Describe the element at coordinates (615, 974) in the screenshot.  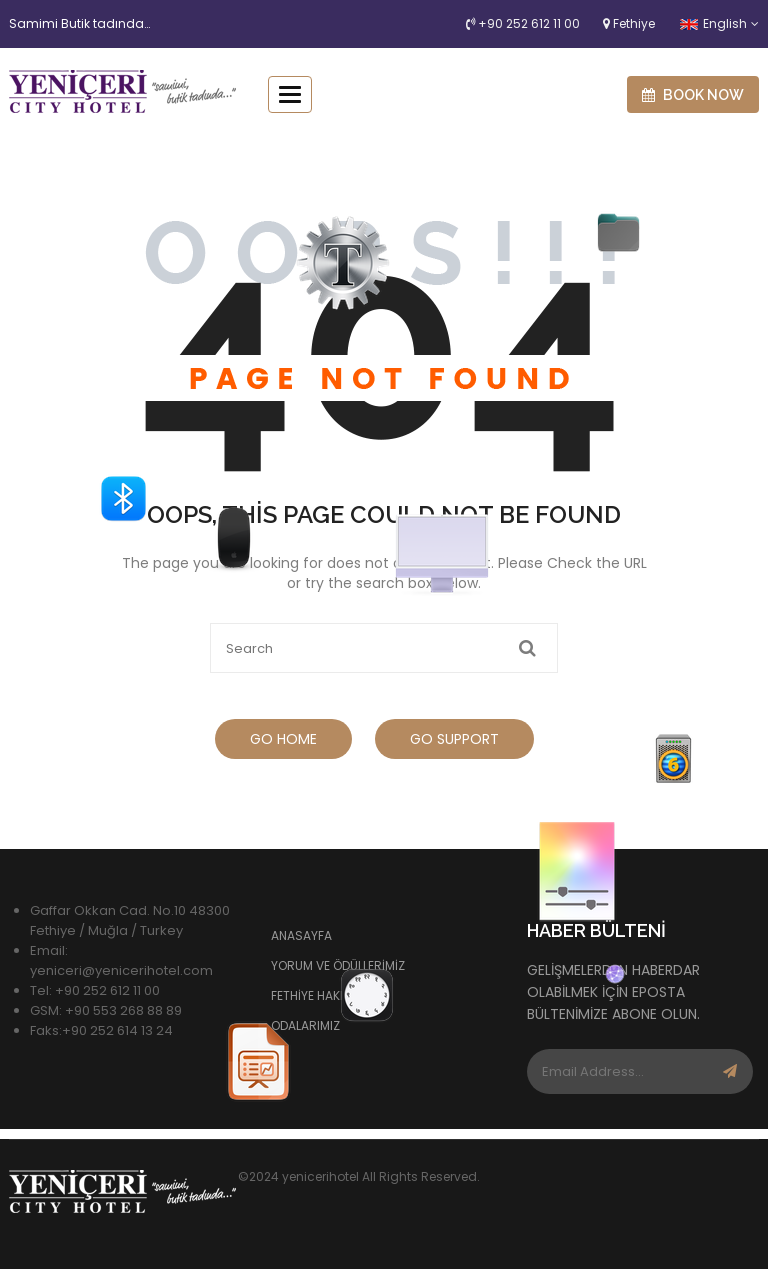
I see `access network settings and preferences` at that location.